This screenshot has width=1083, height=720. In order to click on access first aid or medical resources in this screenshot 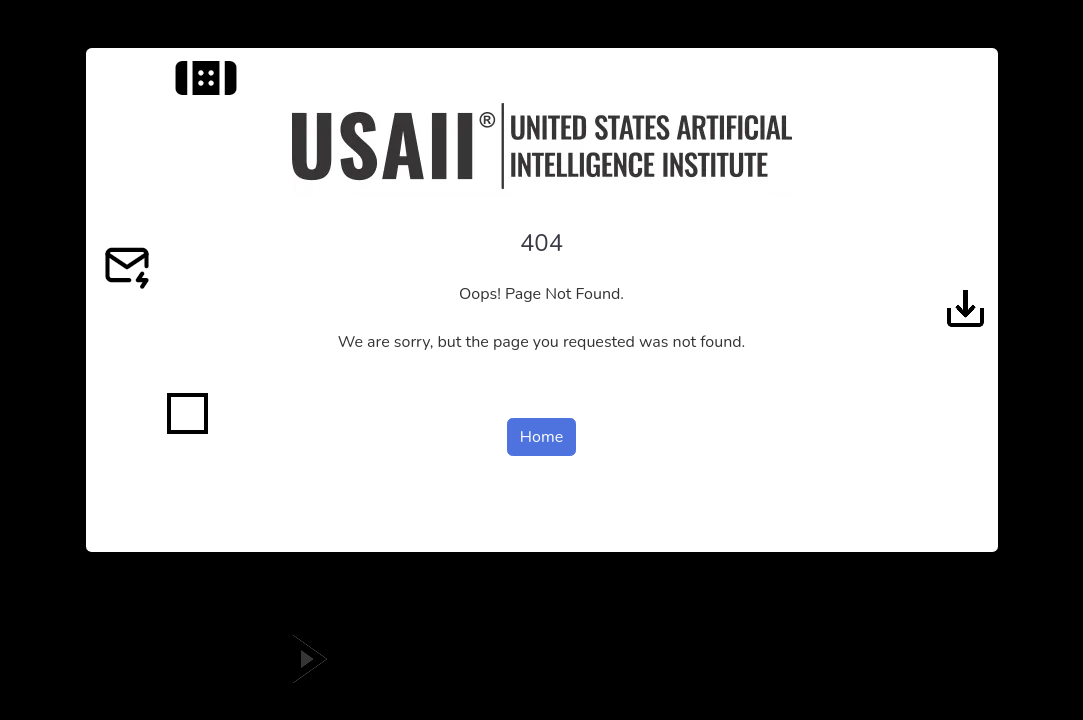, I will do `click(206, 78)`.